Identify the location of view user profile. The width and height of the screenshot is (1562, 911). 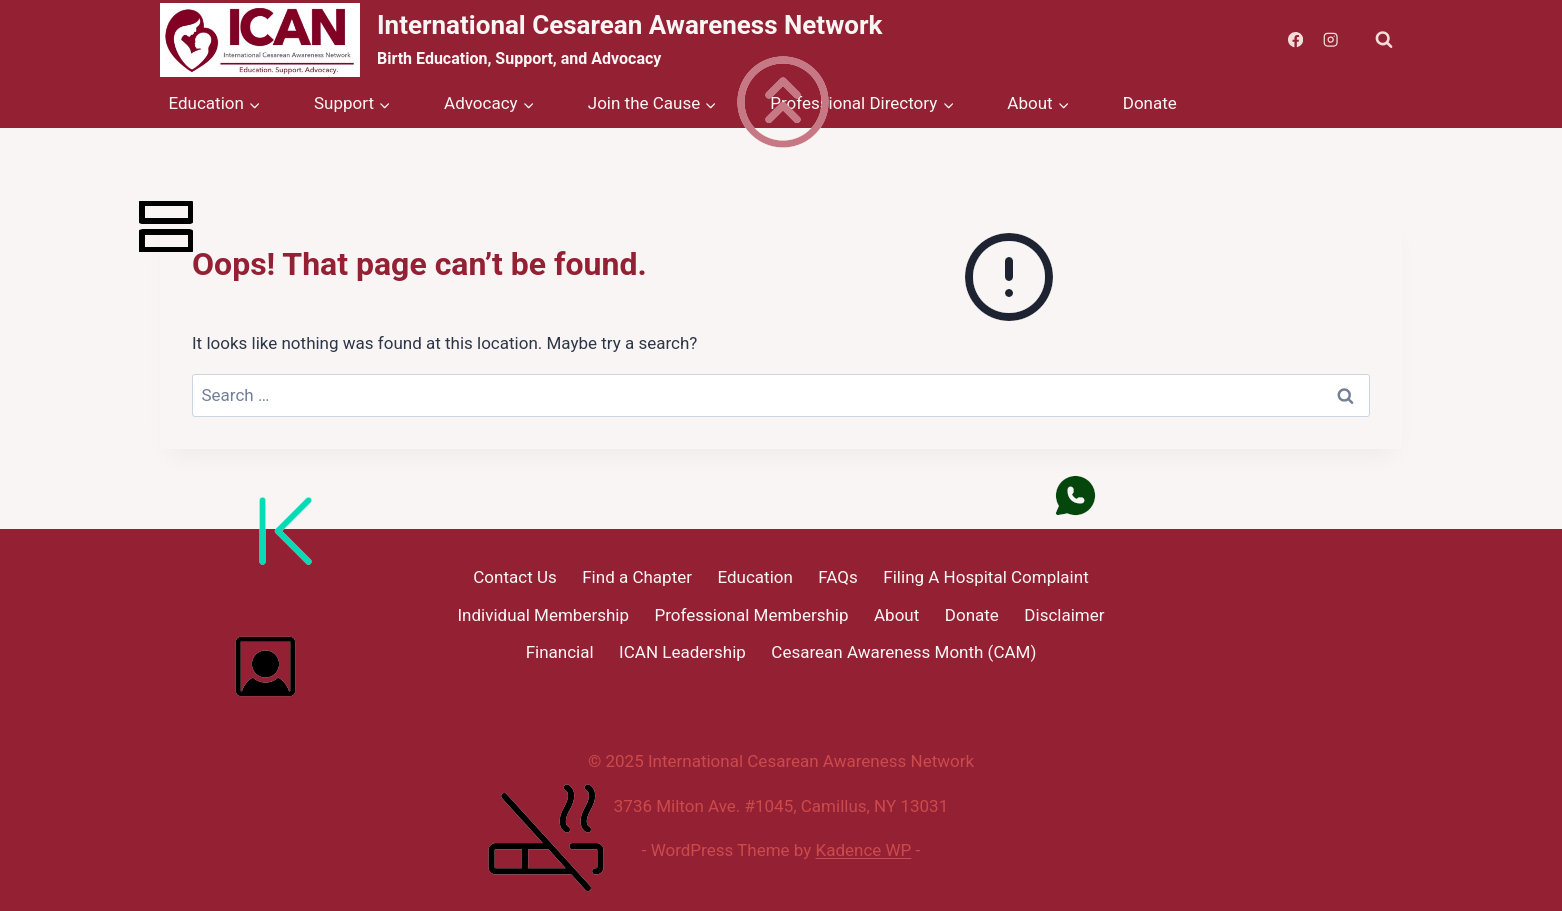
(265, 666).